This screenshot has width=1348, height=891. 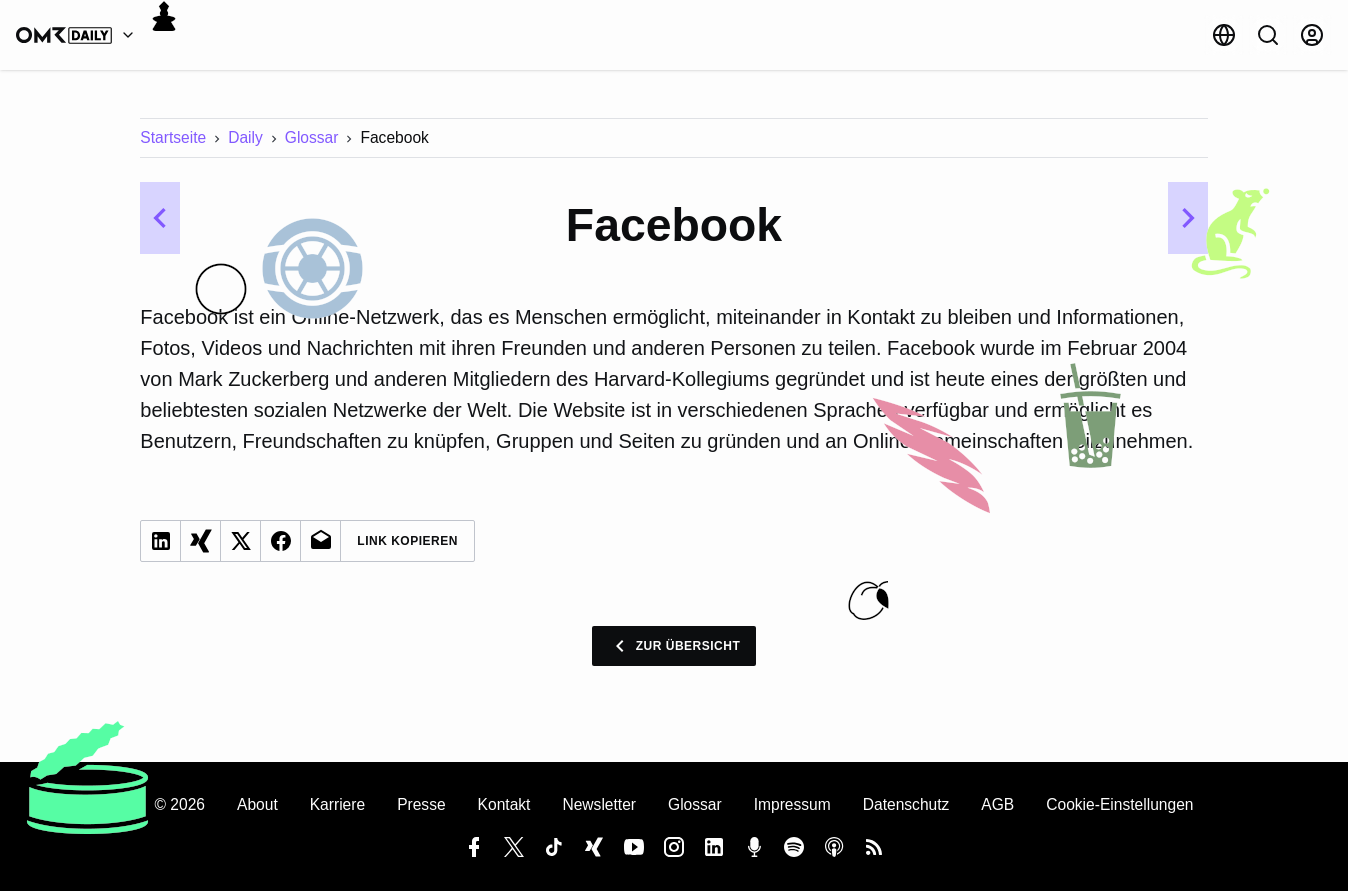 What do you see at coordinates (87, 777) in the screenshot?
I see `opened canned food item` at bounding box center [87, 777].